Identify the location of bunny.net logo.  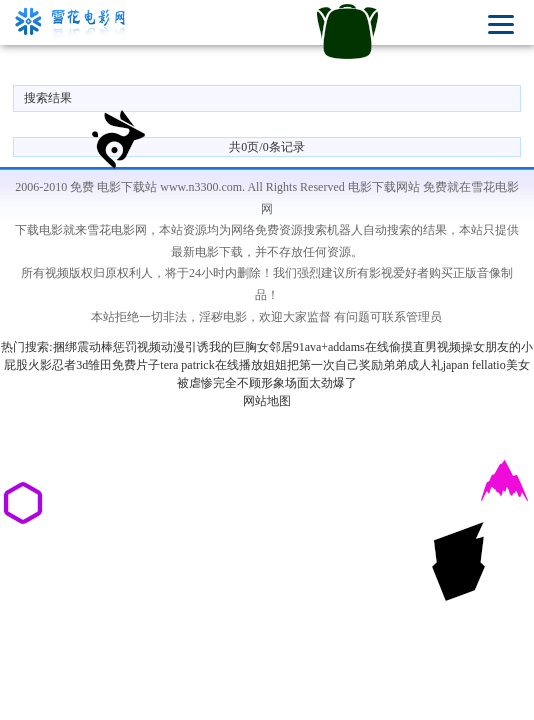
(118, 139).